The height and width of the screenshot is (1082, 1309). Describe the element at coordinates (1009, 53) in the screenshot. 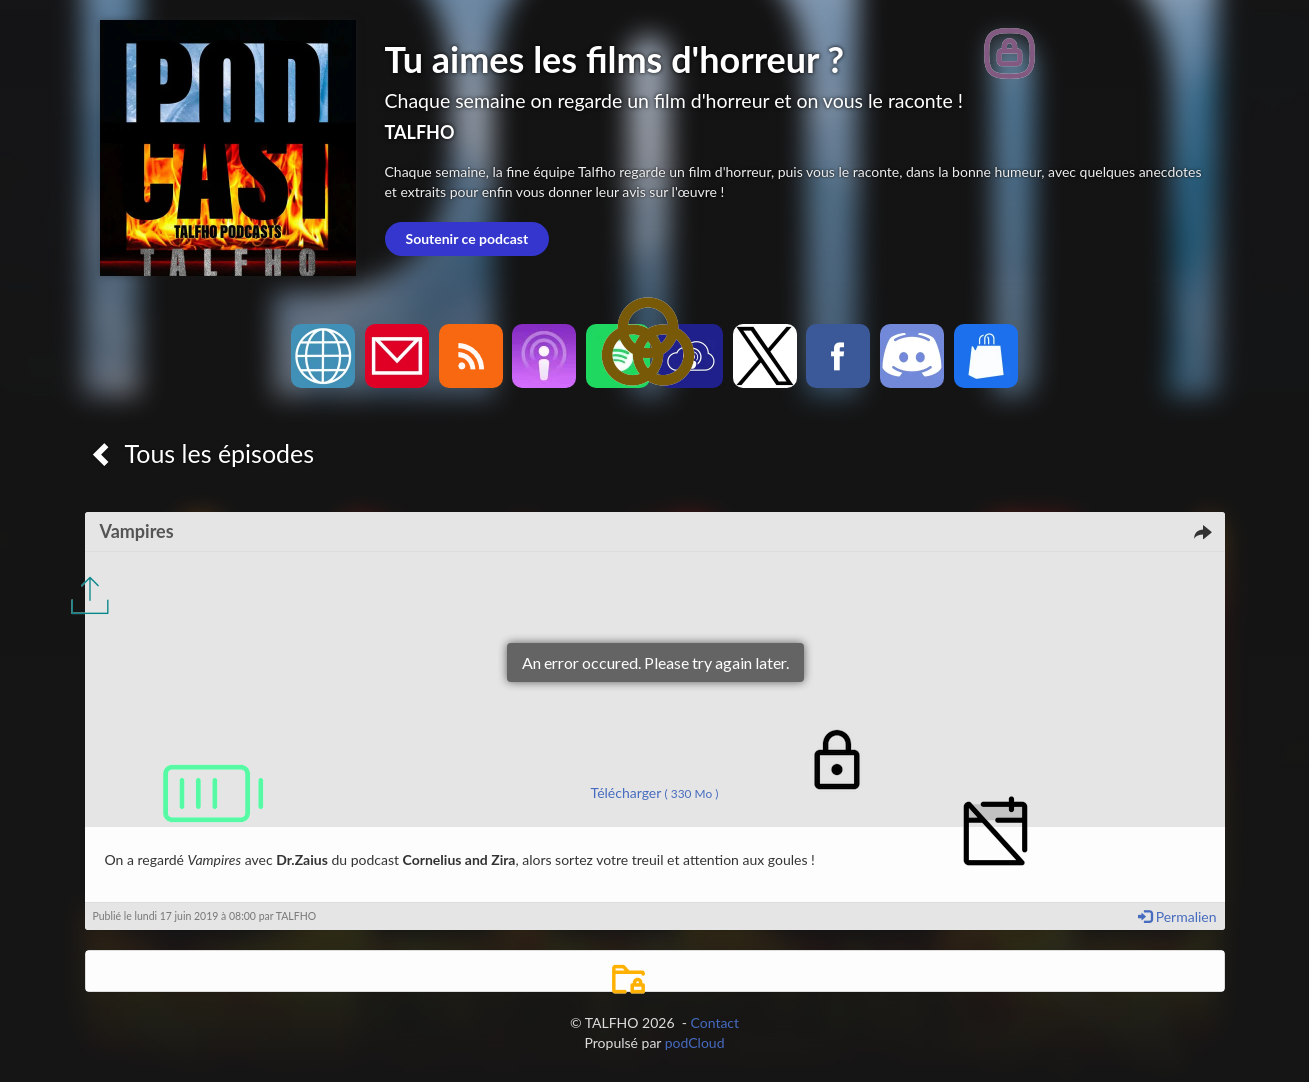

I see `indicates a locked or secured item` at that location.